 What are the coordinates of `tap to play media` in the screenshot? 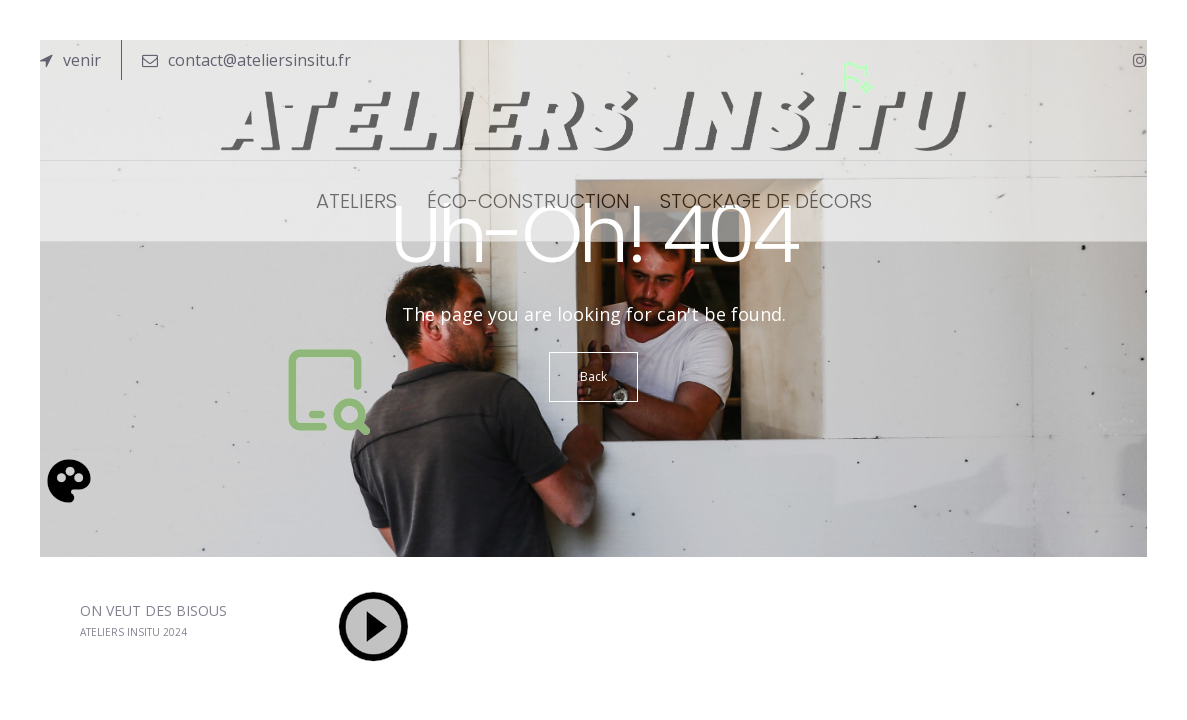 It's located at (373, 626).